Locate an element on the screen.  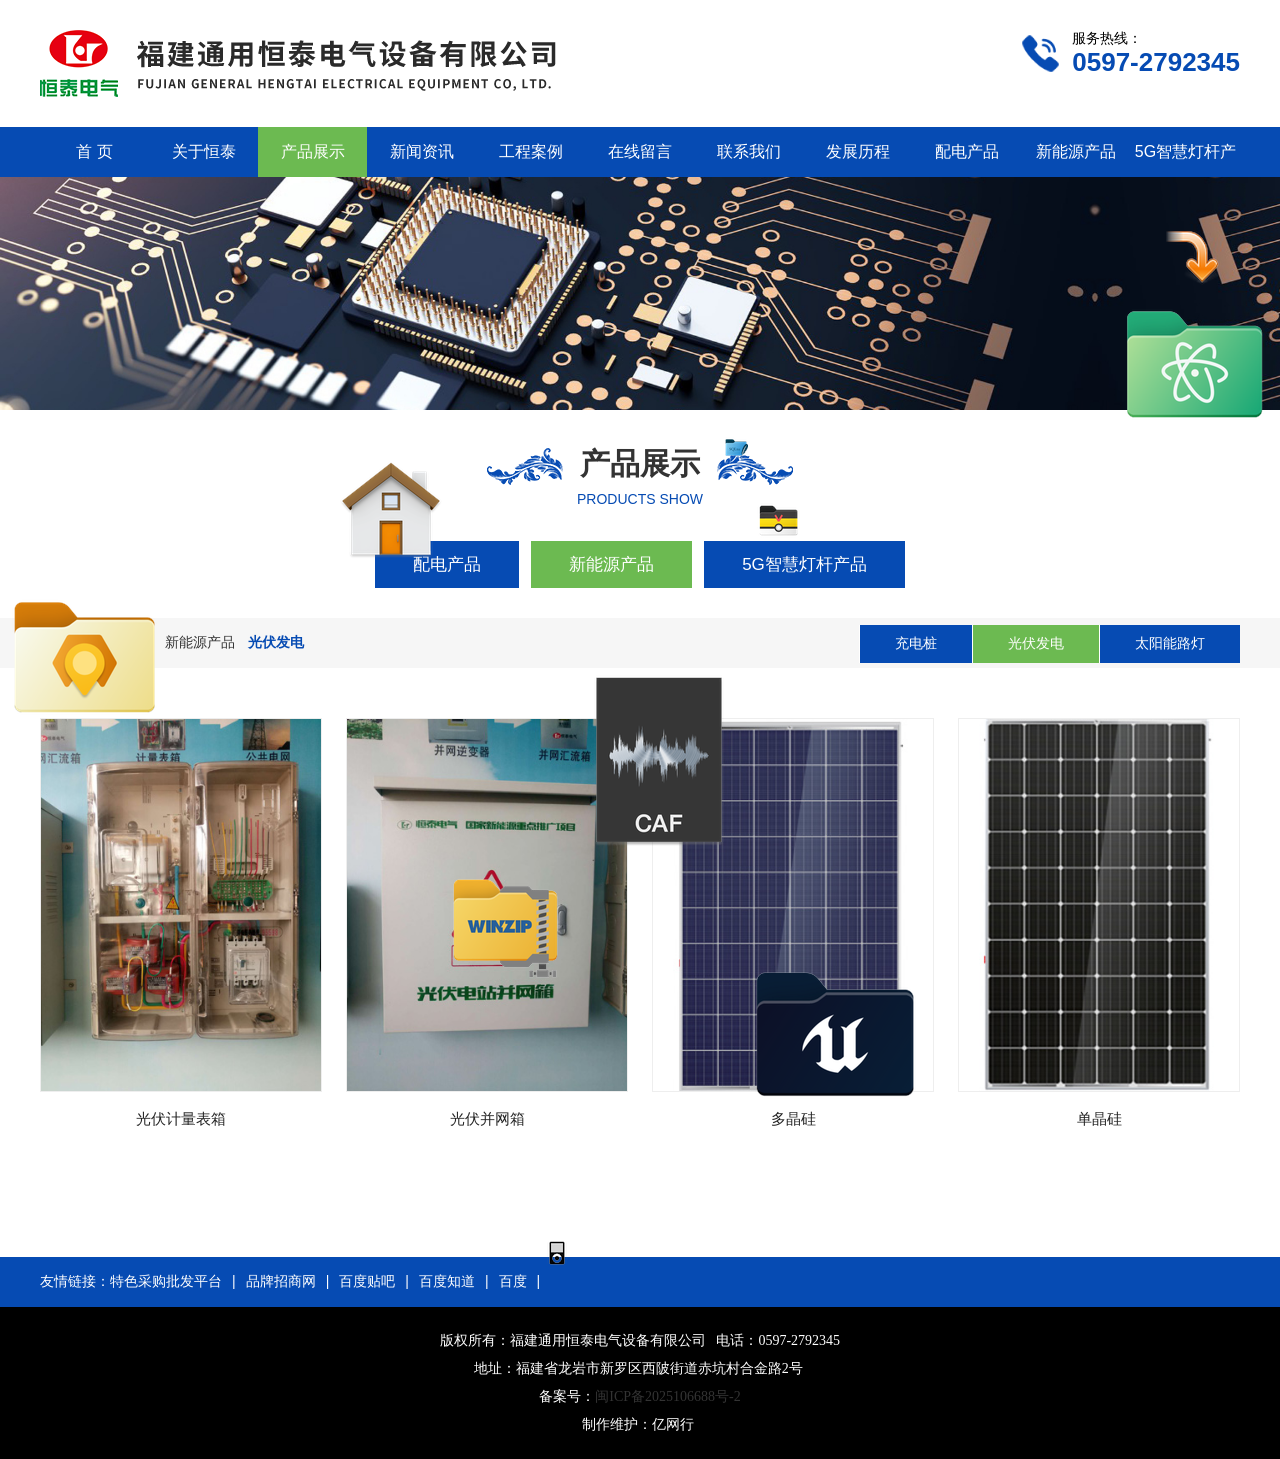
open folder containing SQLite database files is located at coordinates (736, 448).